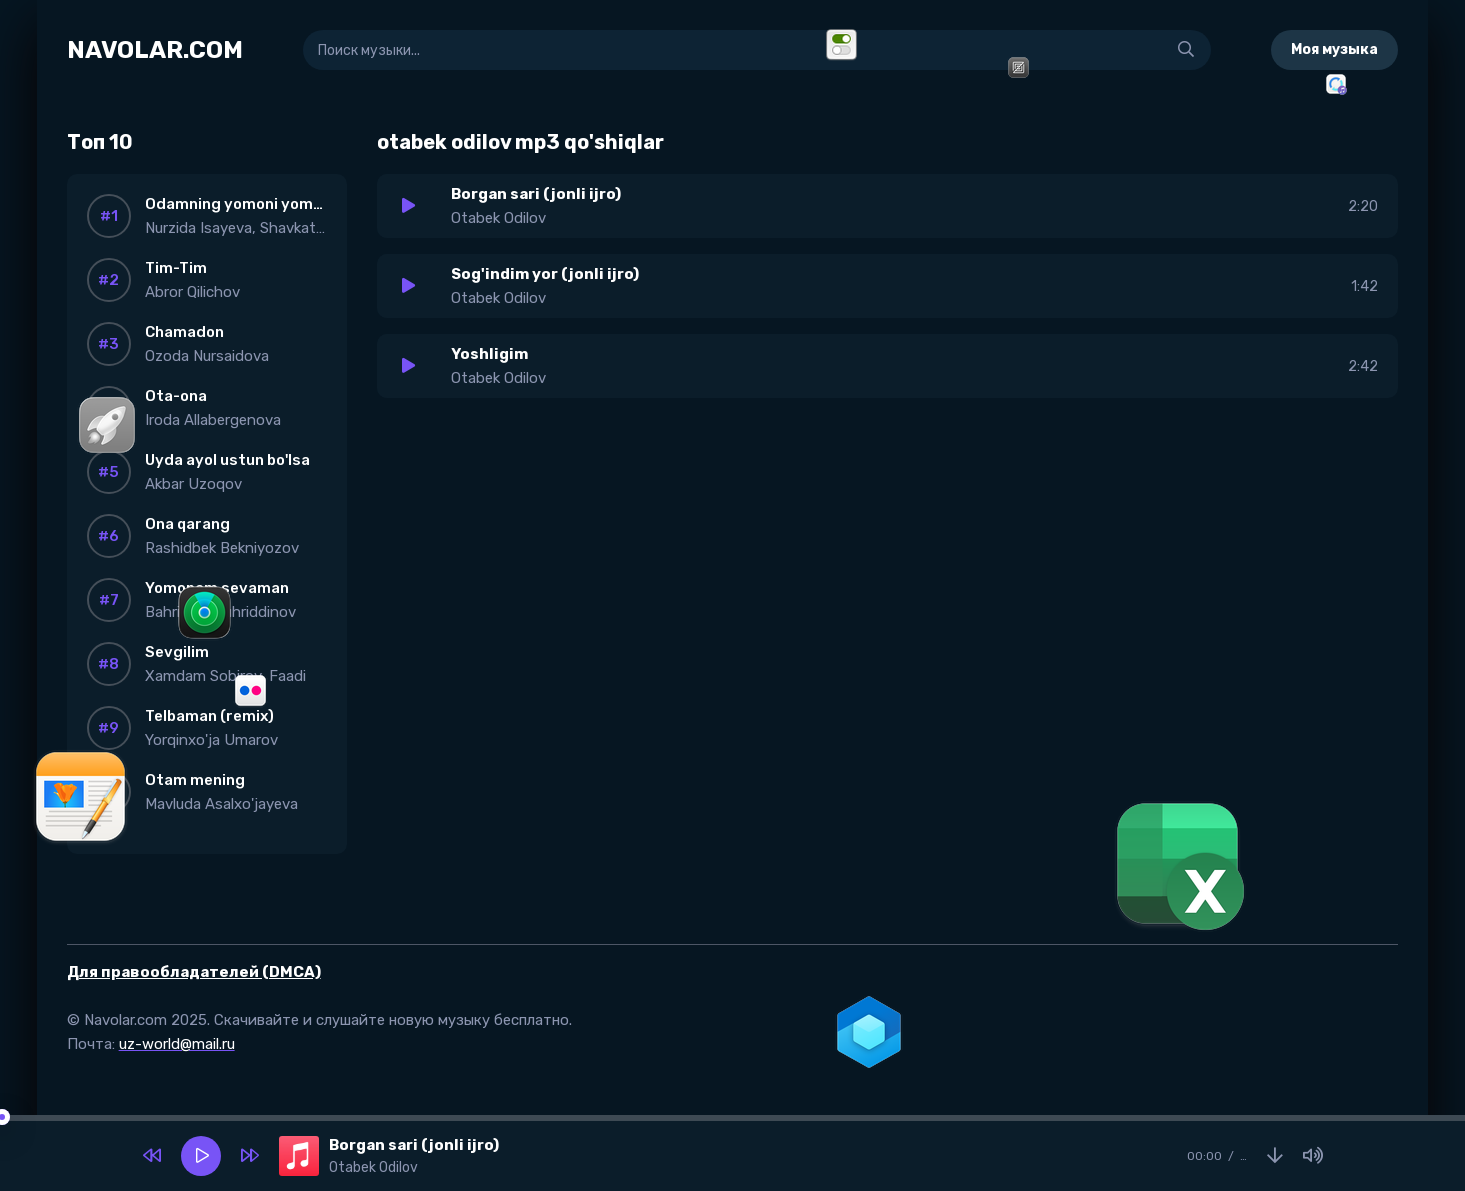 This screenshot has width=1465, height=1191. What do you see at coordinates (841, 44) in the screenshot?
I see `open gnome tweaks settings` at bounding box center [841, 44].